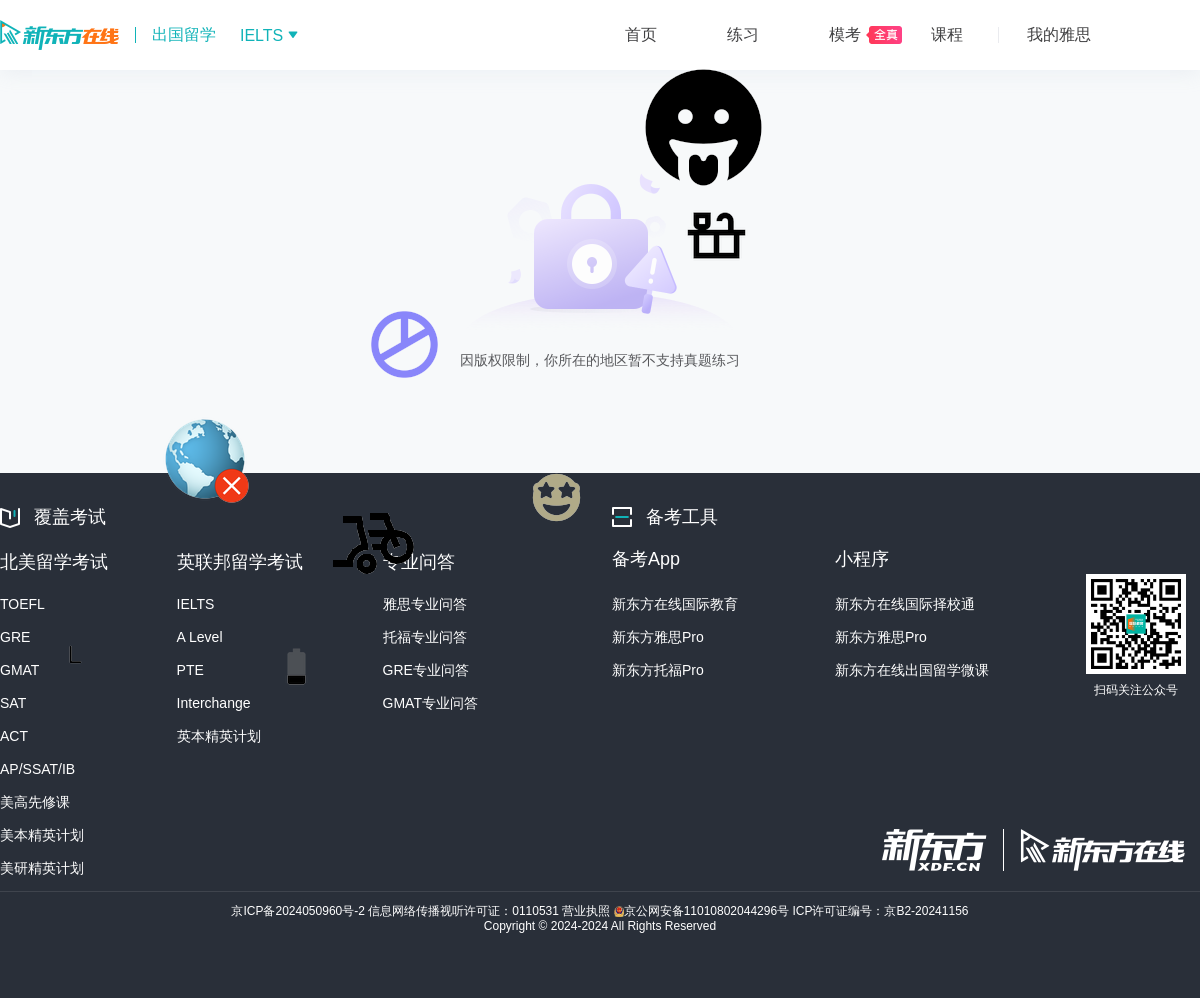 This screenshot has height=998, width=1200. What do you see at coordinates (716, 235) in the screenshot?
I see `browse kitchen countertop options` at bounding box center [716, 235].